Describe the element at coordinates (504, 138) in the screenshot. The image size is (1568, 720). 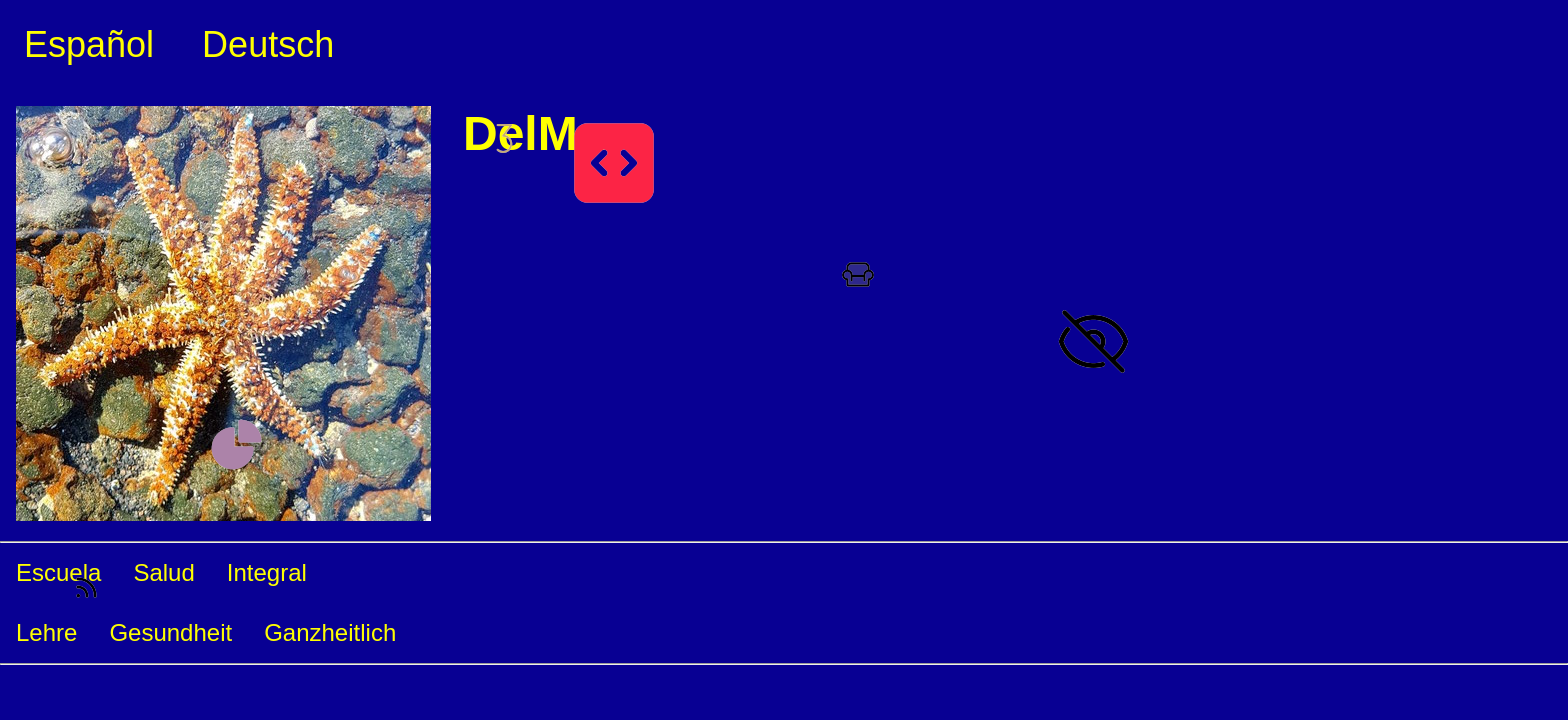
I see `indicates step three in a multi-step process` at that location.